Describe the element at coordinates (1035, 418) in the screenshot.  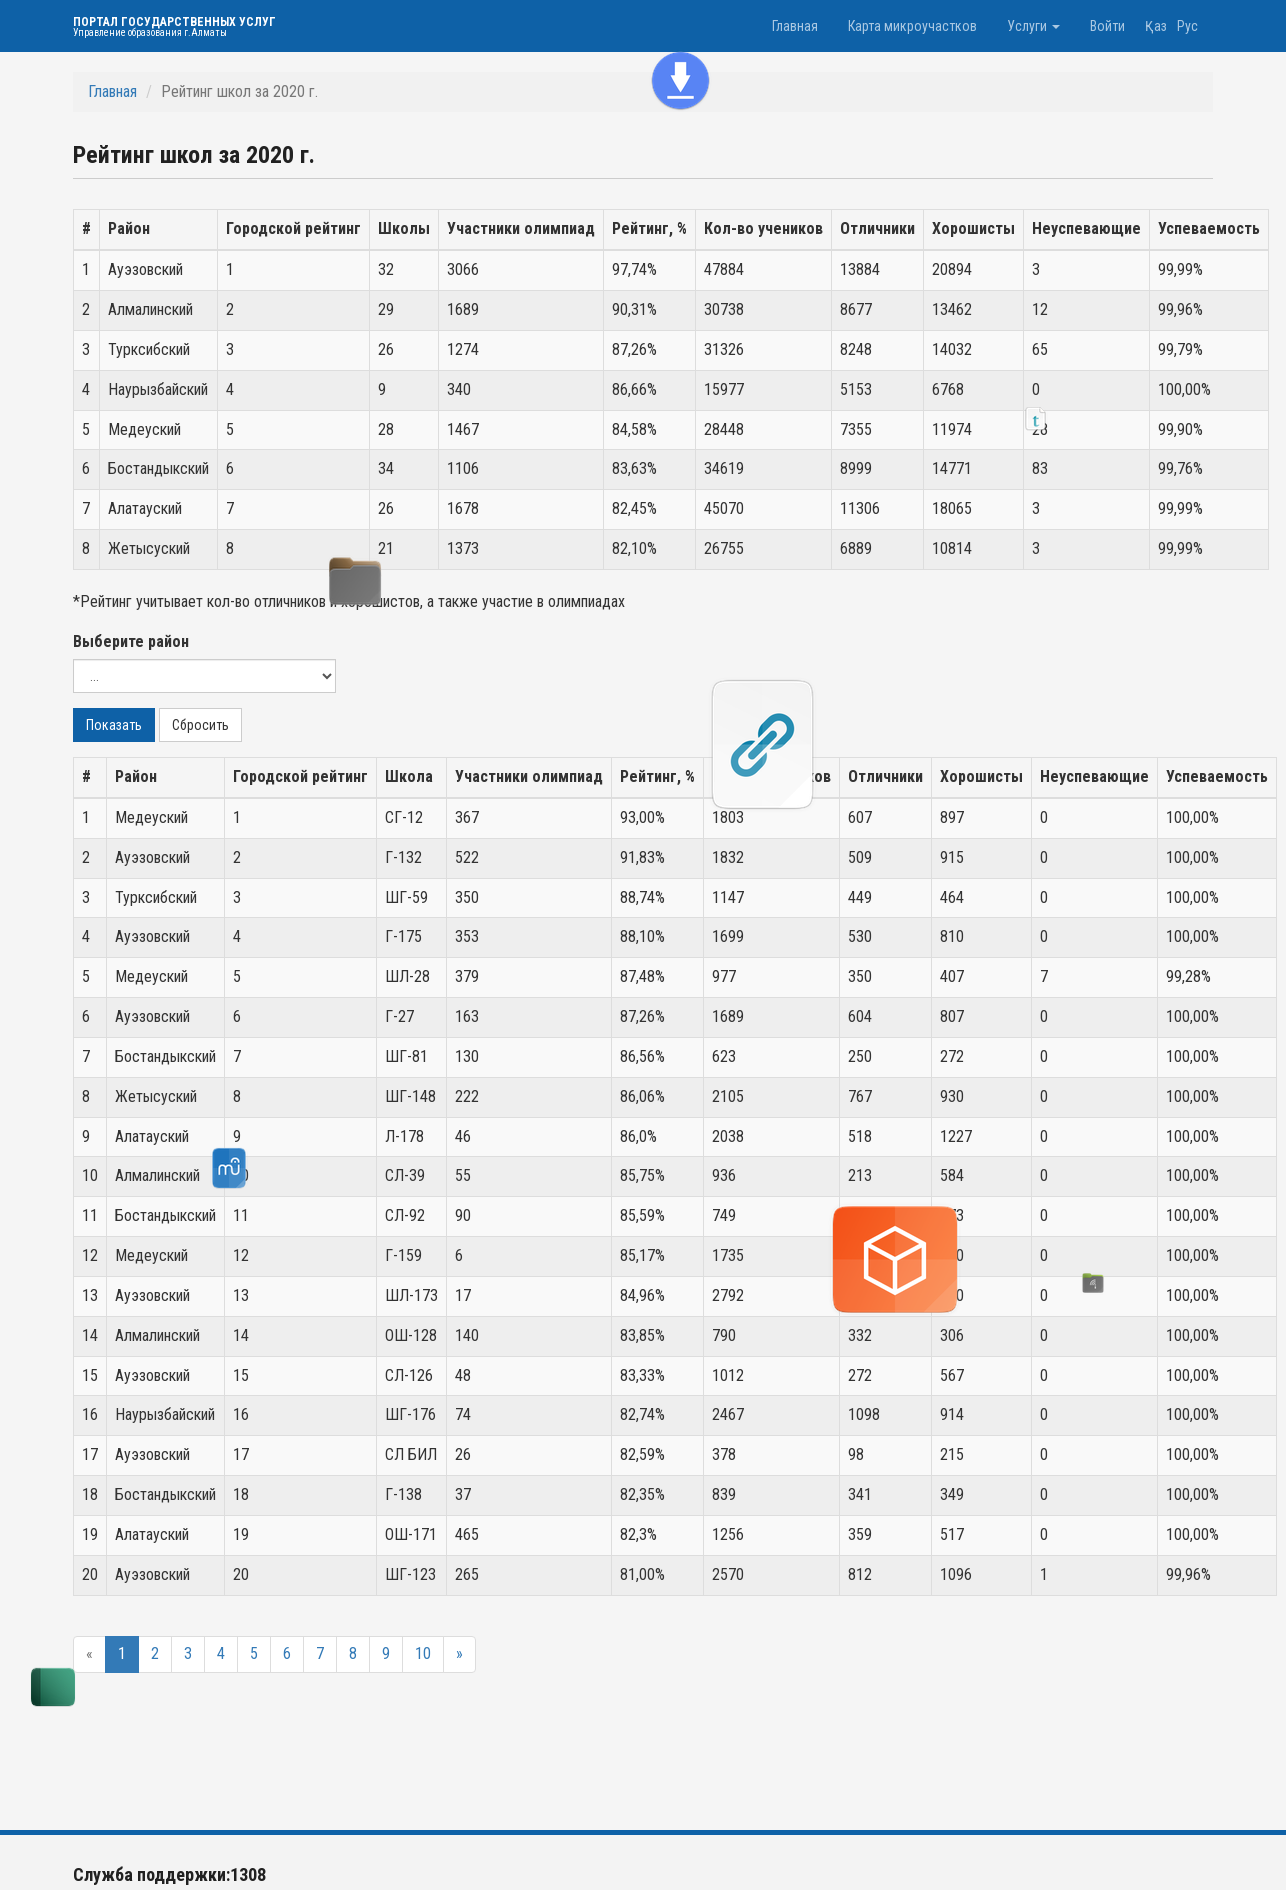
I see `a typst document file` at that location.